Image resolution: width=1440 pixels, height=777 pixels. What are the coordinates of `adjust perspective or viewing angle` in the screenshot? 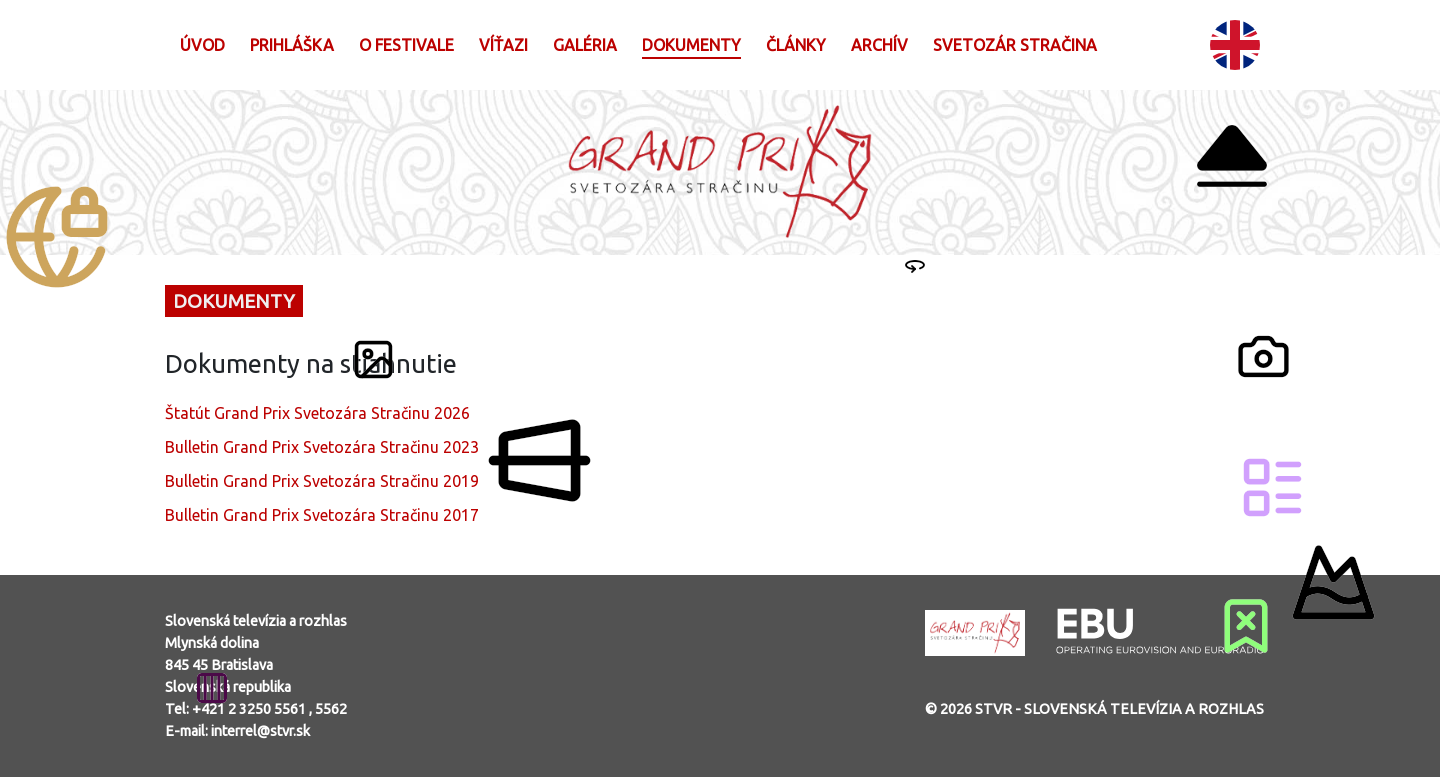 It's located at (539, 460).